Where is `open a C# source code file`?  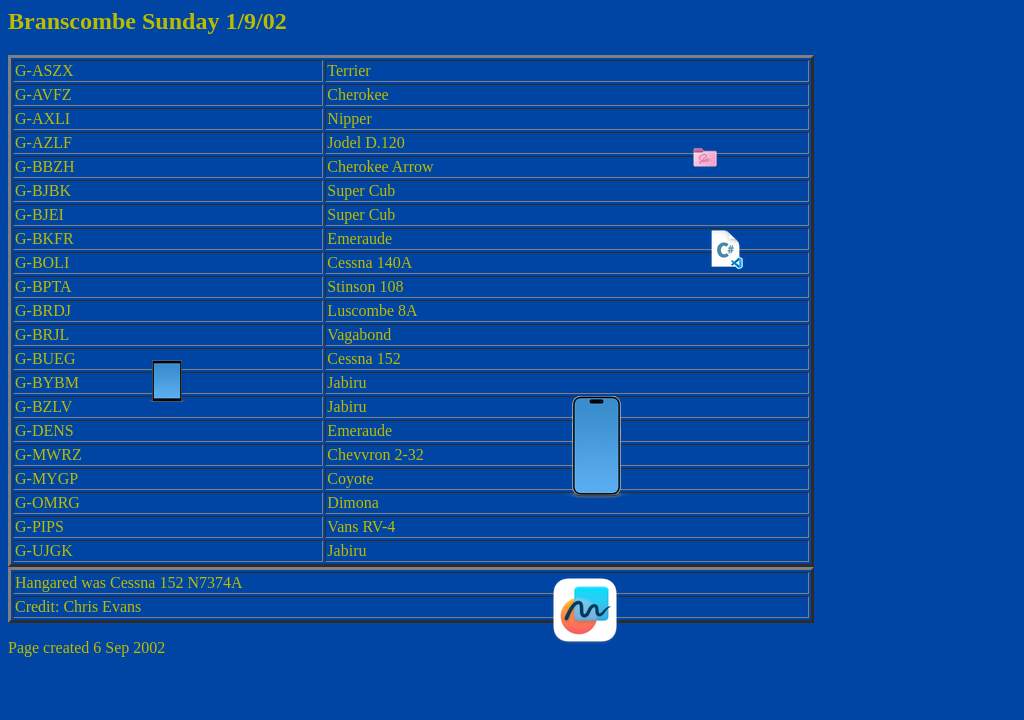
open a C# source code file is located at coordinates (725, 249).